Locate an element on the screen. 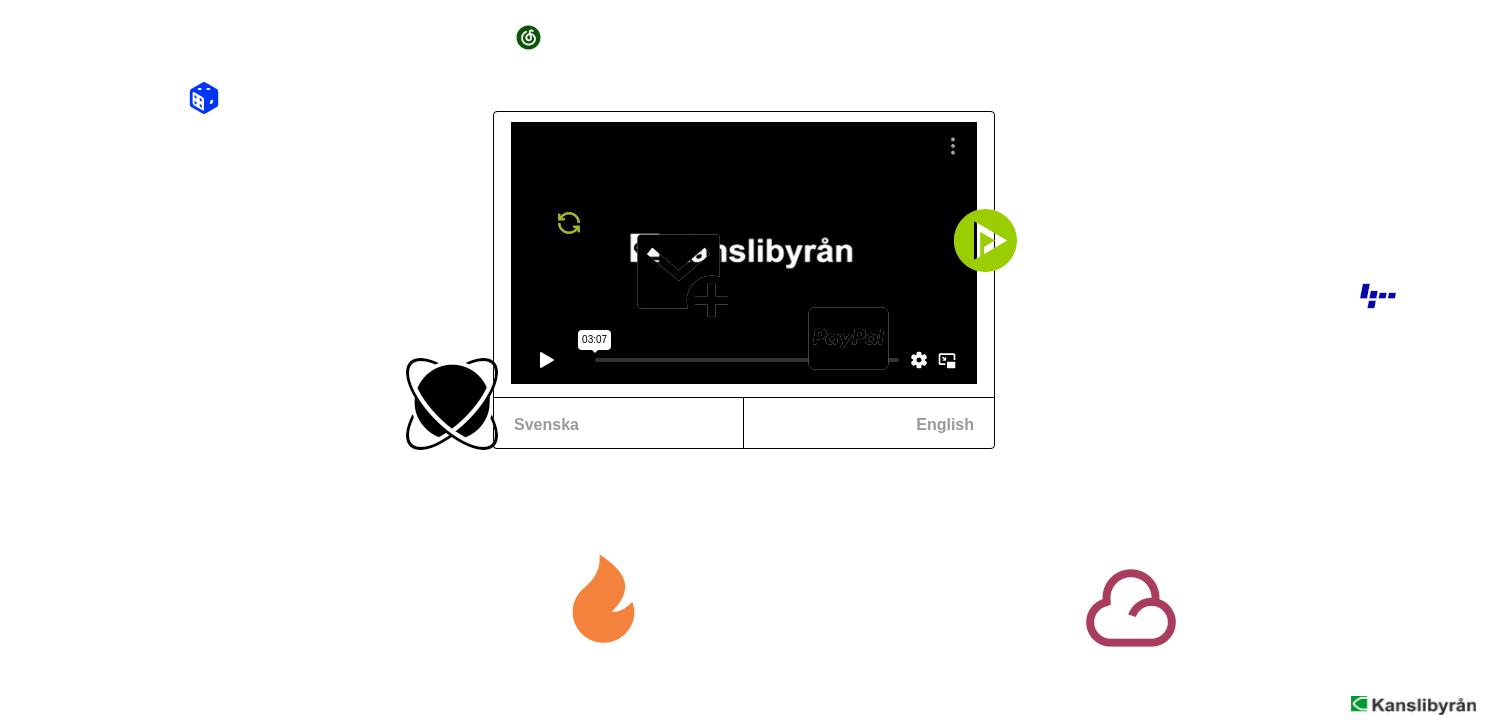 This screenshot has height=720, width=1486. ReactOS project logo is located at coordinates (452, 404).